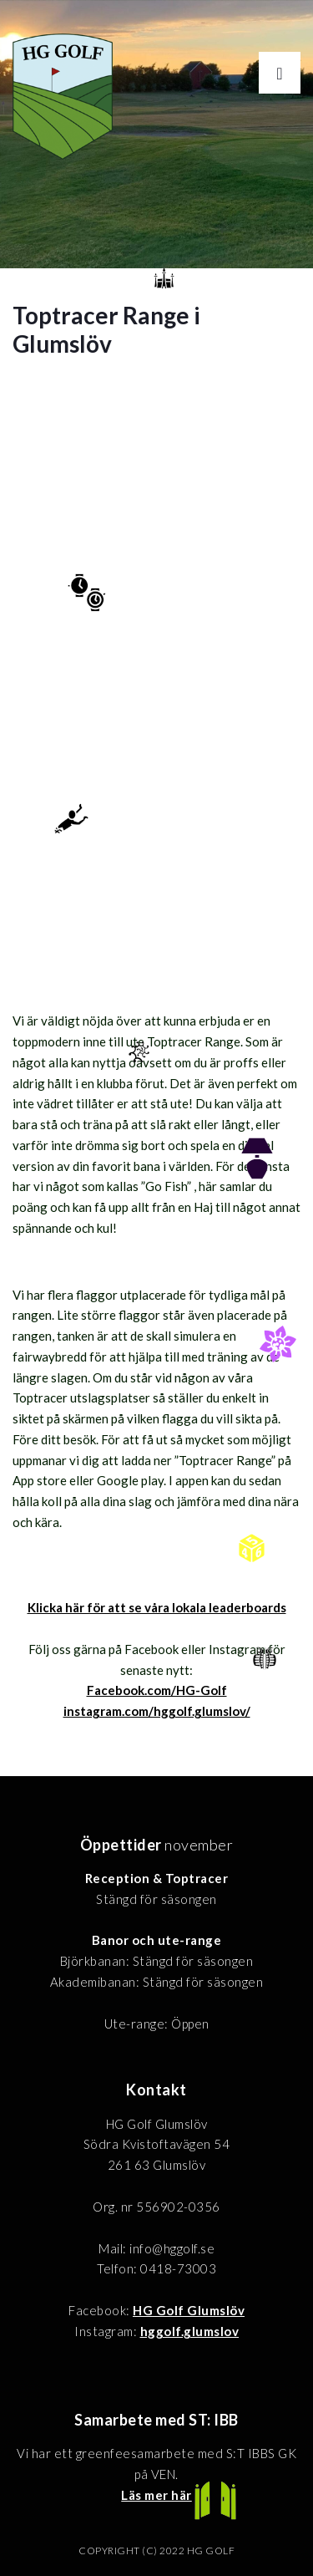 This screenshot has height=2576, width=313. Describe the element at coordinates (257, 1158) in the screenshot. I see `toggle bedside lamp or night light` at that location.